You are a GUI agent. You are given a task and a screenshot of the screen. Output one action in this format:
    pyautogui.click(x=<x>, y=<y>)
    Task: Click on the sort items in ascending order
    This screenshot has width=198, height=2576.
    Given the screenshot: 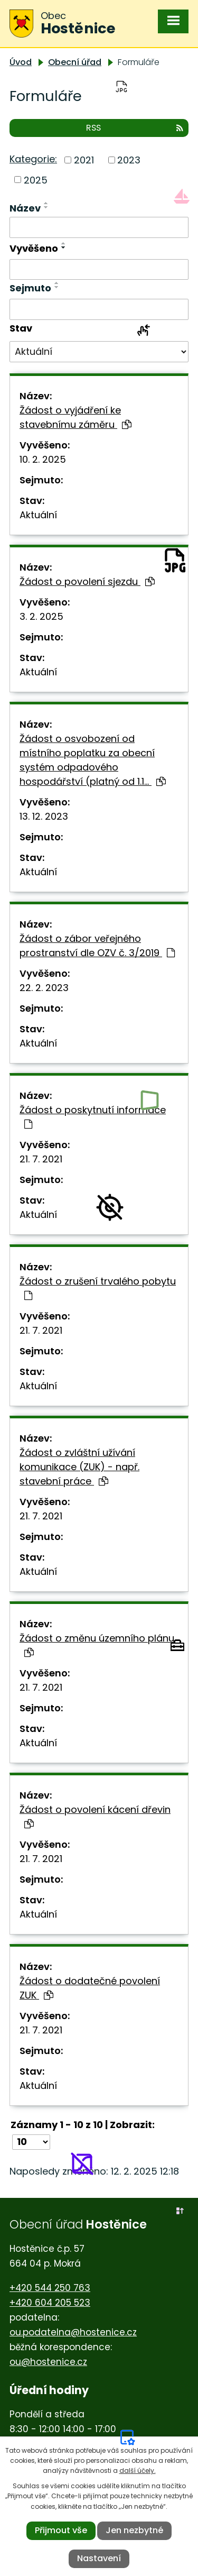 What is the action you would take?
    pyautogui.click(x=180, y=2211)
    